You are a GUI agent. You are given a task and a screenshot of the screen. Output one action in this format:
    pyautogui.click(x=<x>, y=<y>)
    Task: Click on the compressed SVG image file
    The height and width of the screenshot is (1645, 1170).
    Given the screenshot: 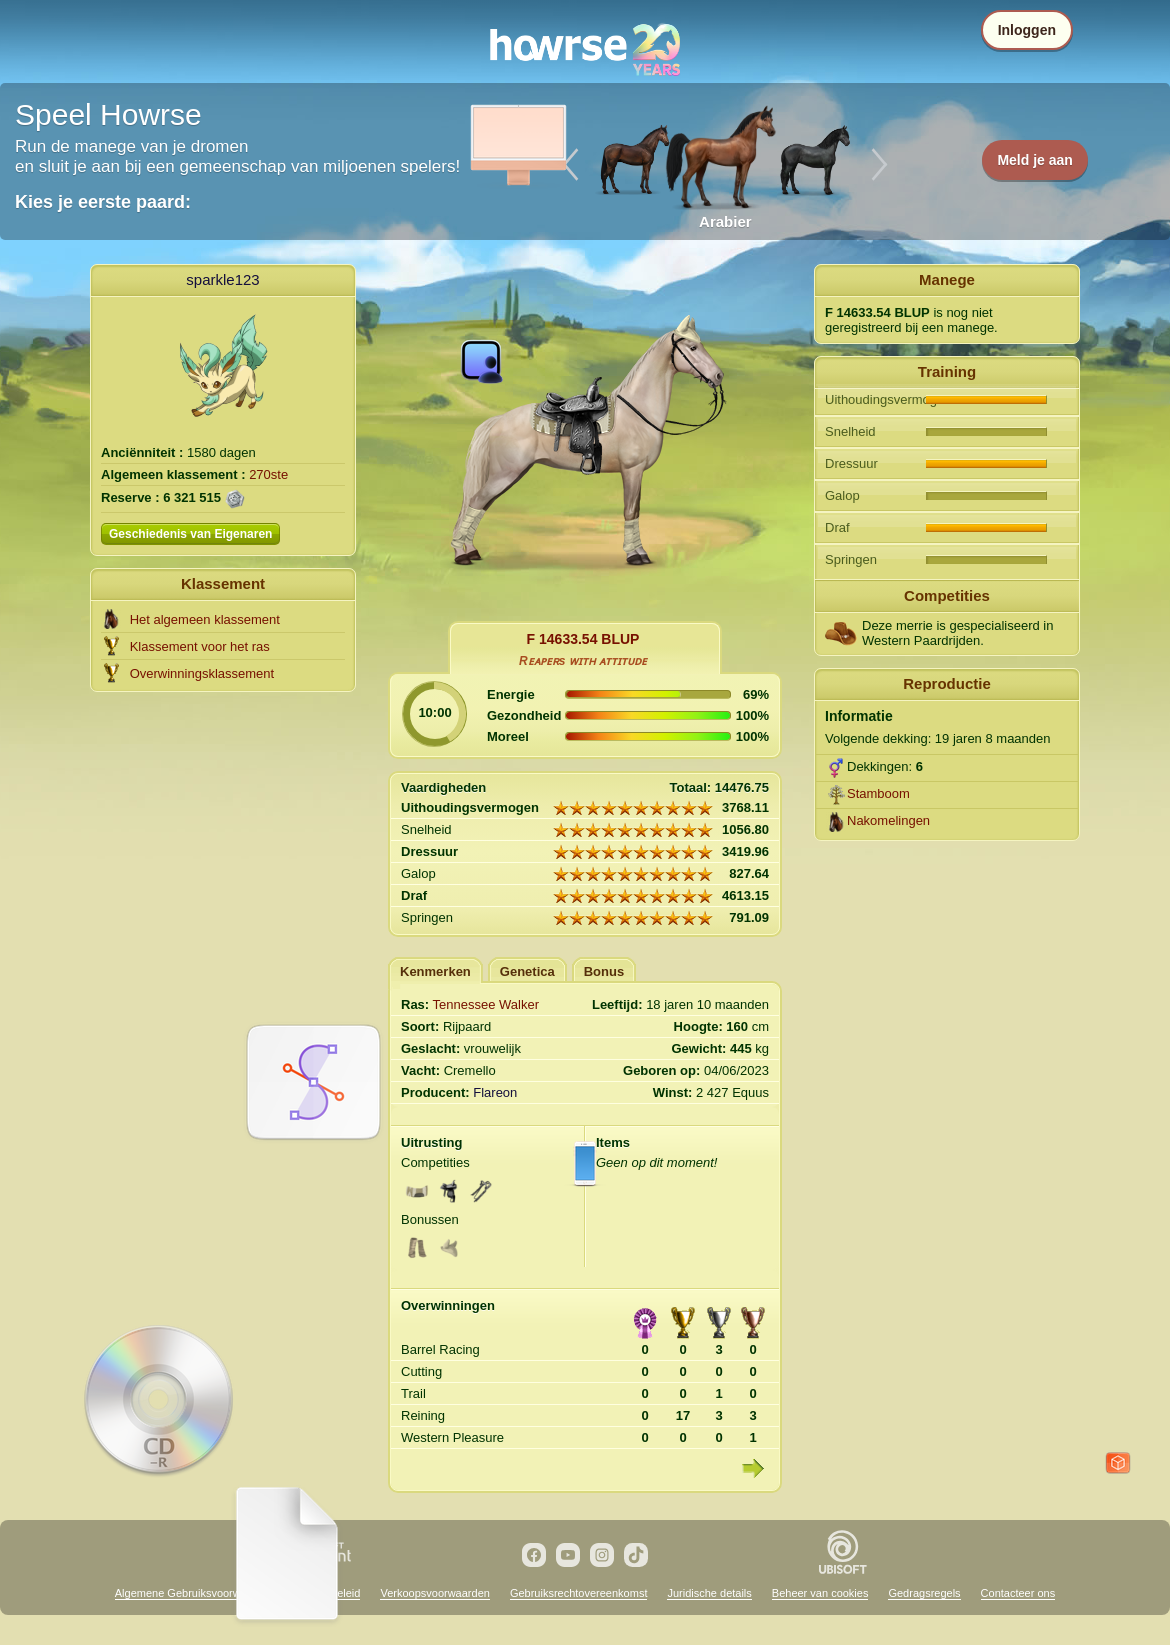 What is the action you would take?
    pyautogui.click(x=313, y=1077)
    